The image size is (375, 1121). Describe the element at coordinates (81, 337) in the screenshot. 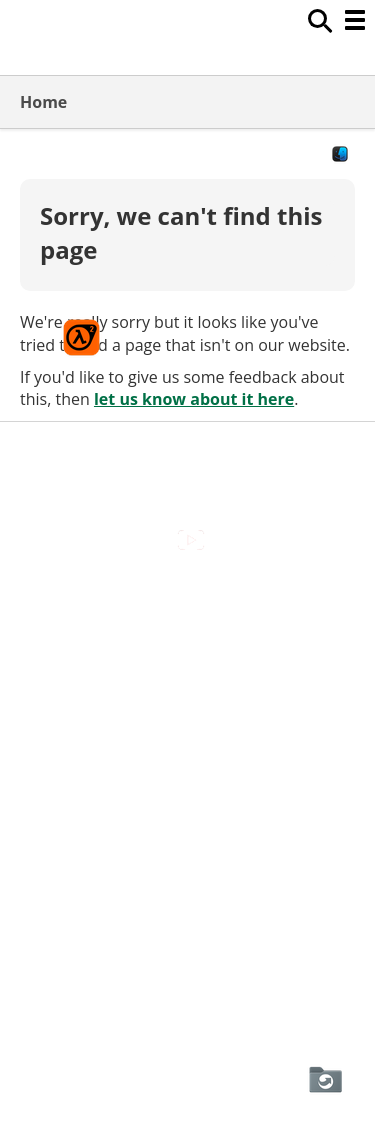

I see `launch half-life 2 game` at that location.